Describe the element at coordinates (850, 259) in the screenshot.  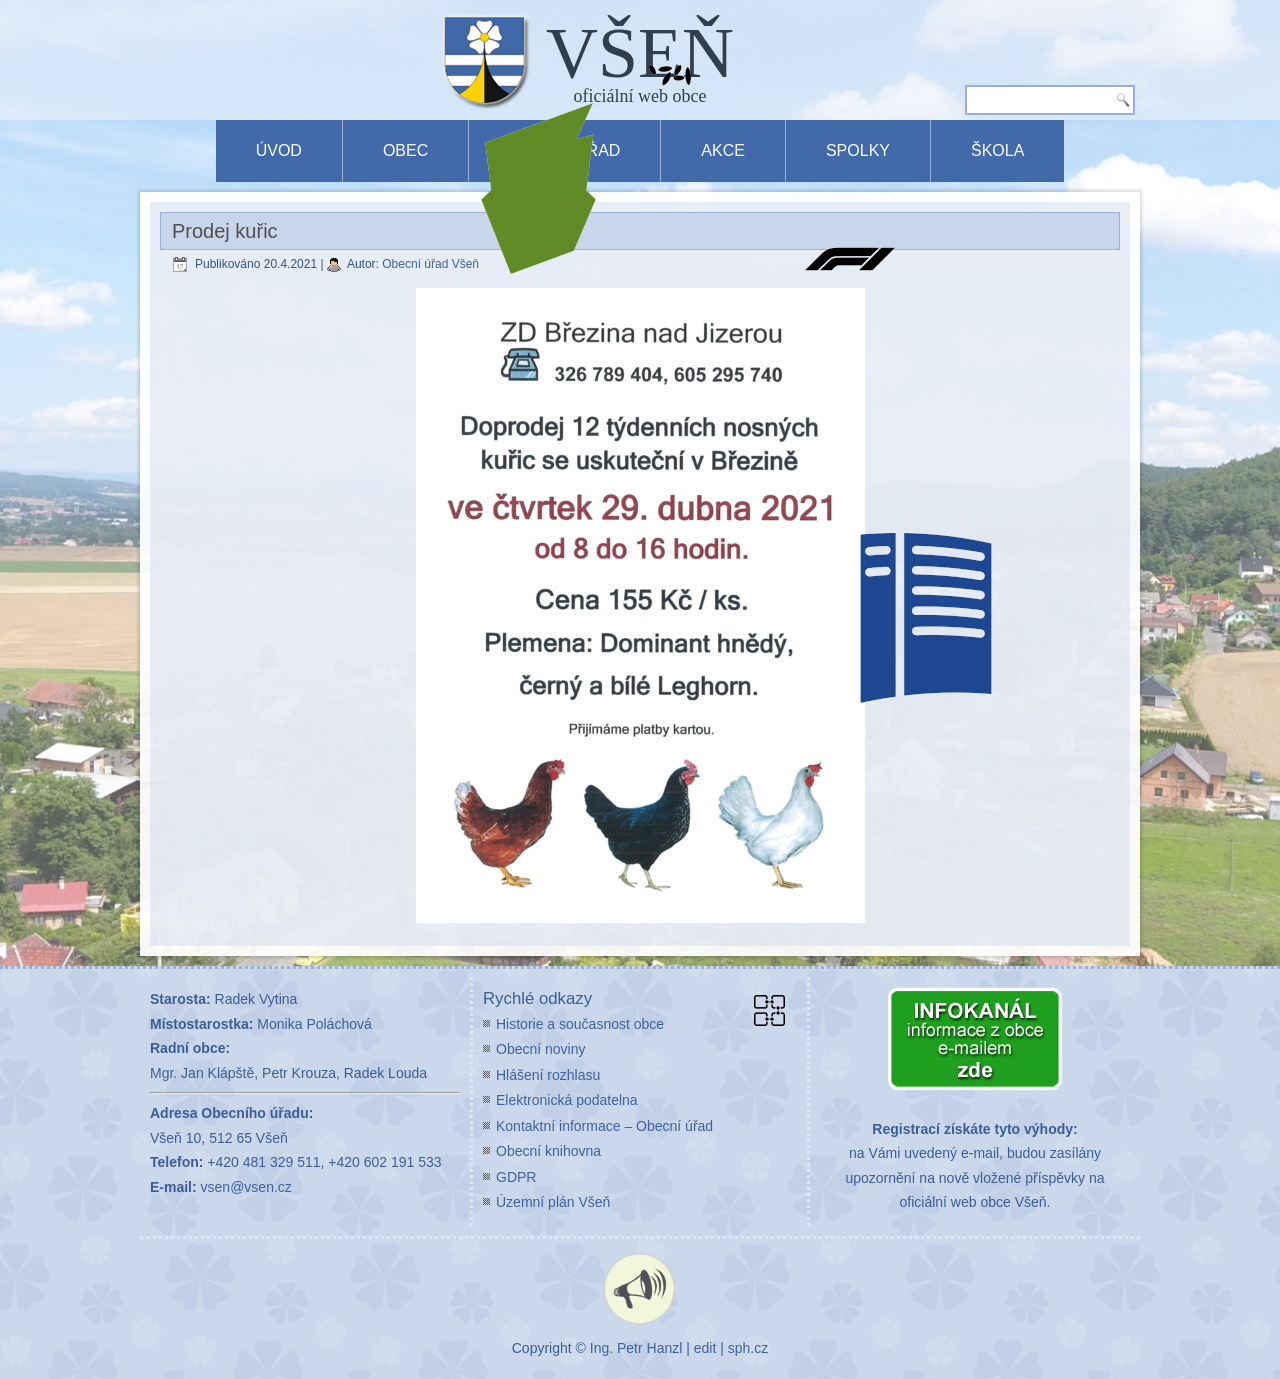
I see `open the Formula 1 app or website` at that location.